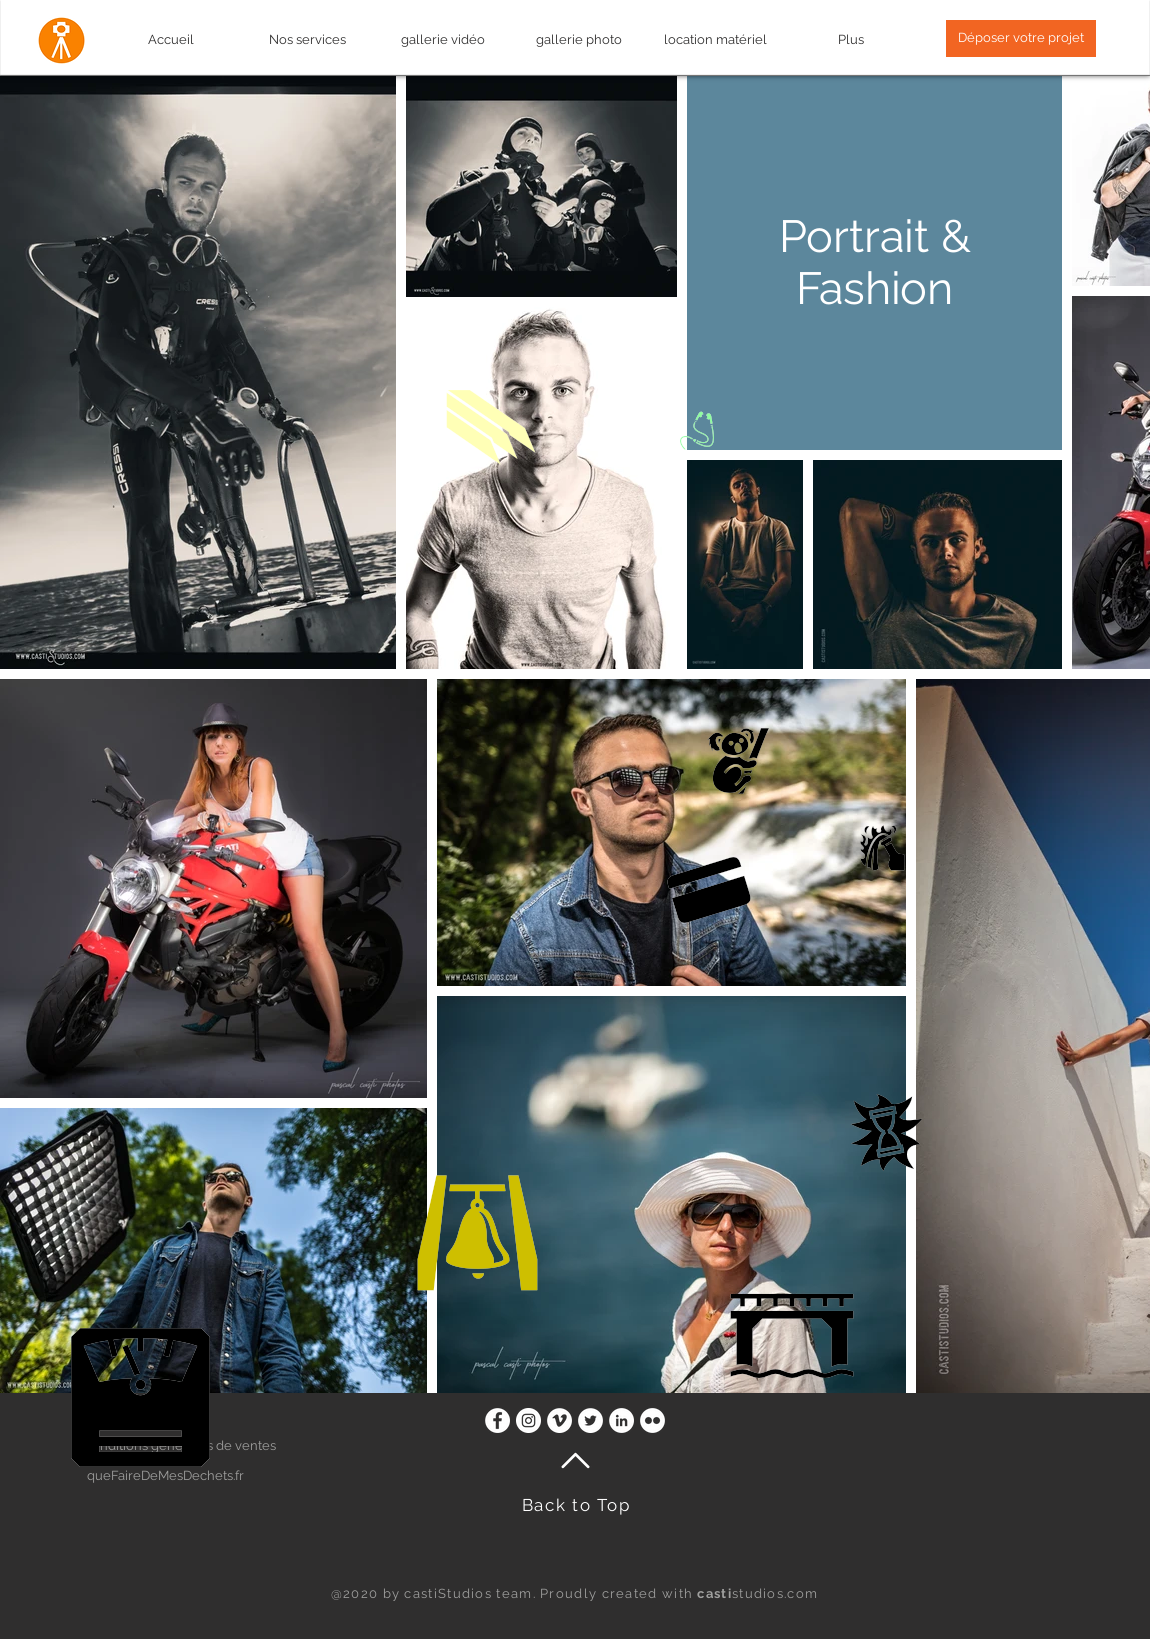  I want to click on koala character or mascot icon, so click(738, 761).